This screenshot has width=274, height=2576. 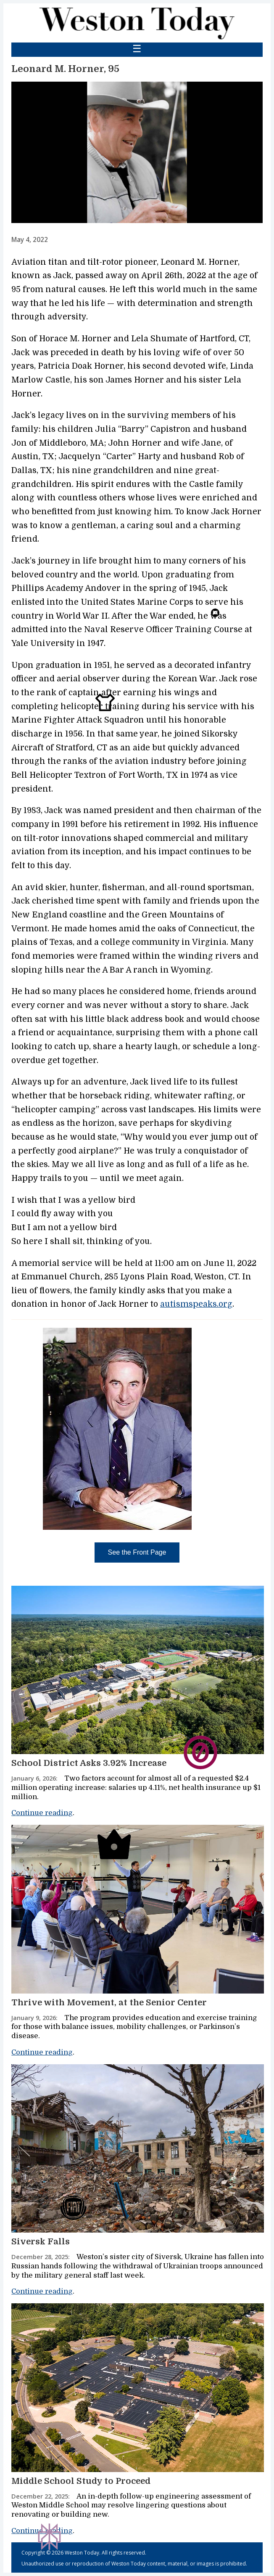 I want to click on indicates VIP or premium membership status, so click(x=114, y=1845).